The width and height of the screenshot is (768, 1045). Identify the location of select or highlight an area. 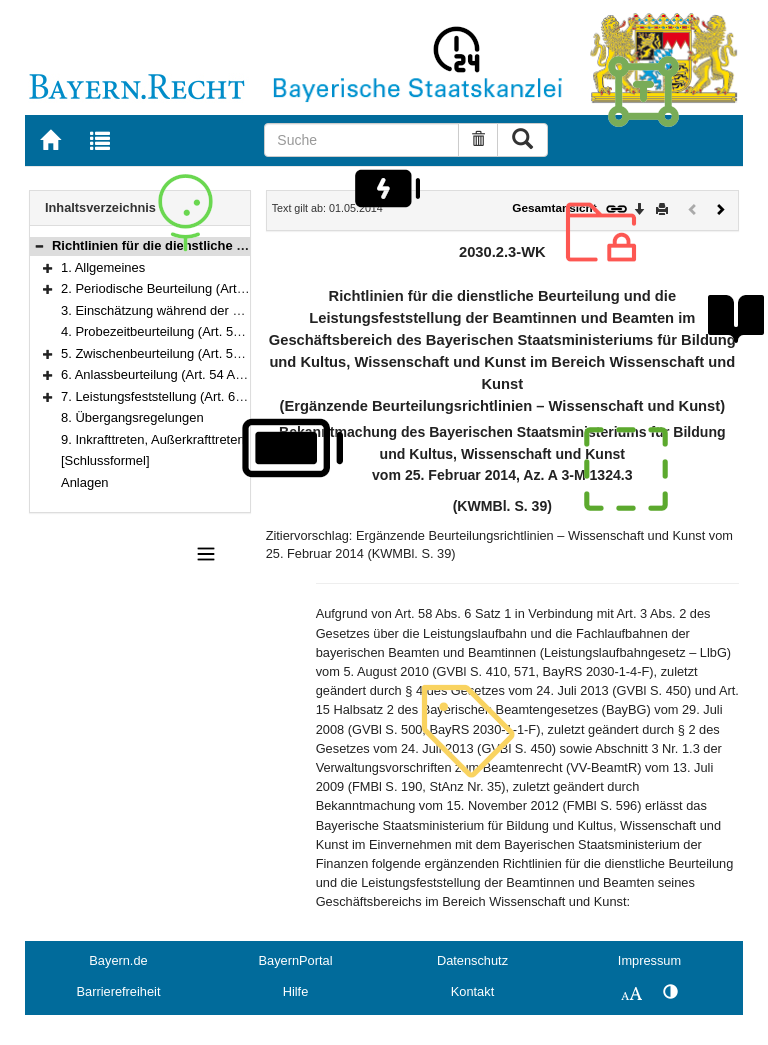
(626, 469).